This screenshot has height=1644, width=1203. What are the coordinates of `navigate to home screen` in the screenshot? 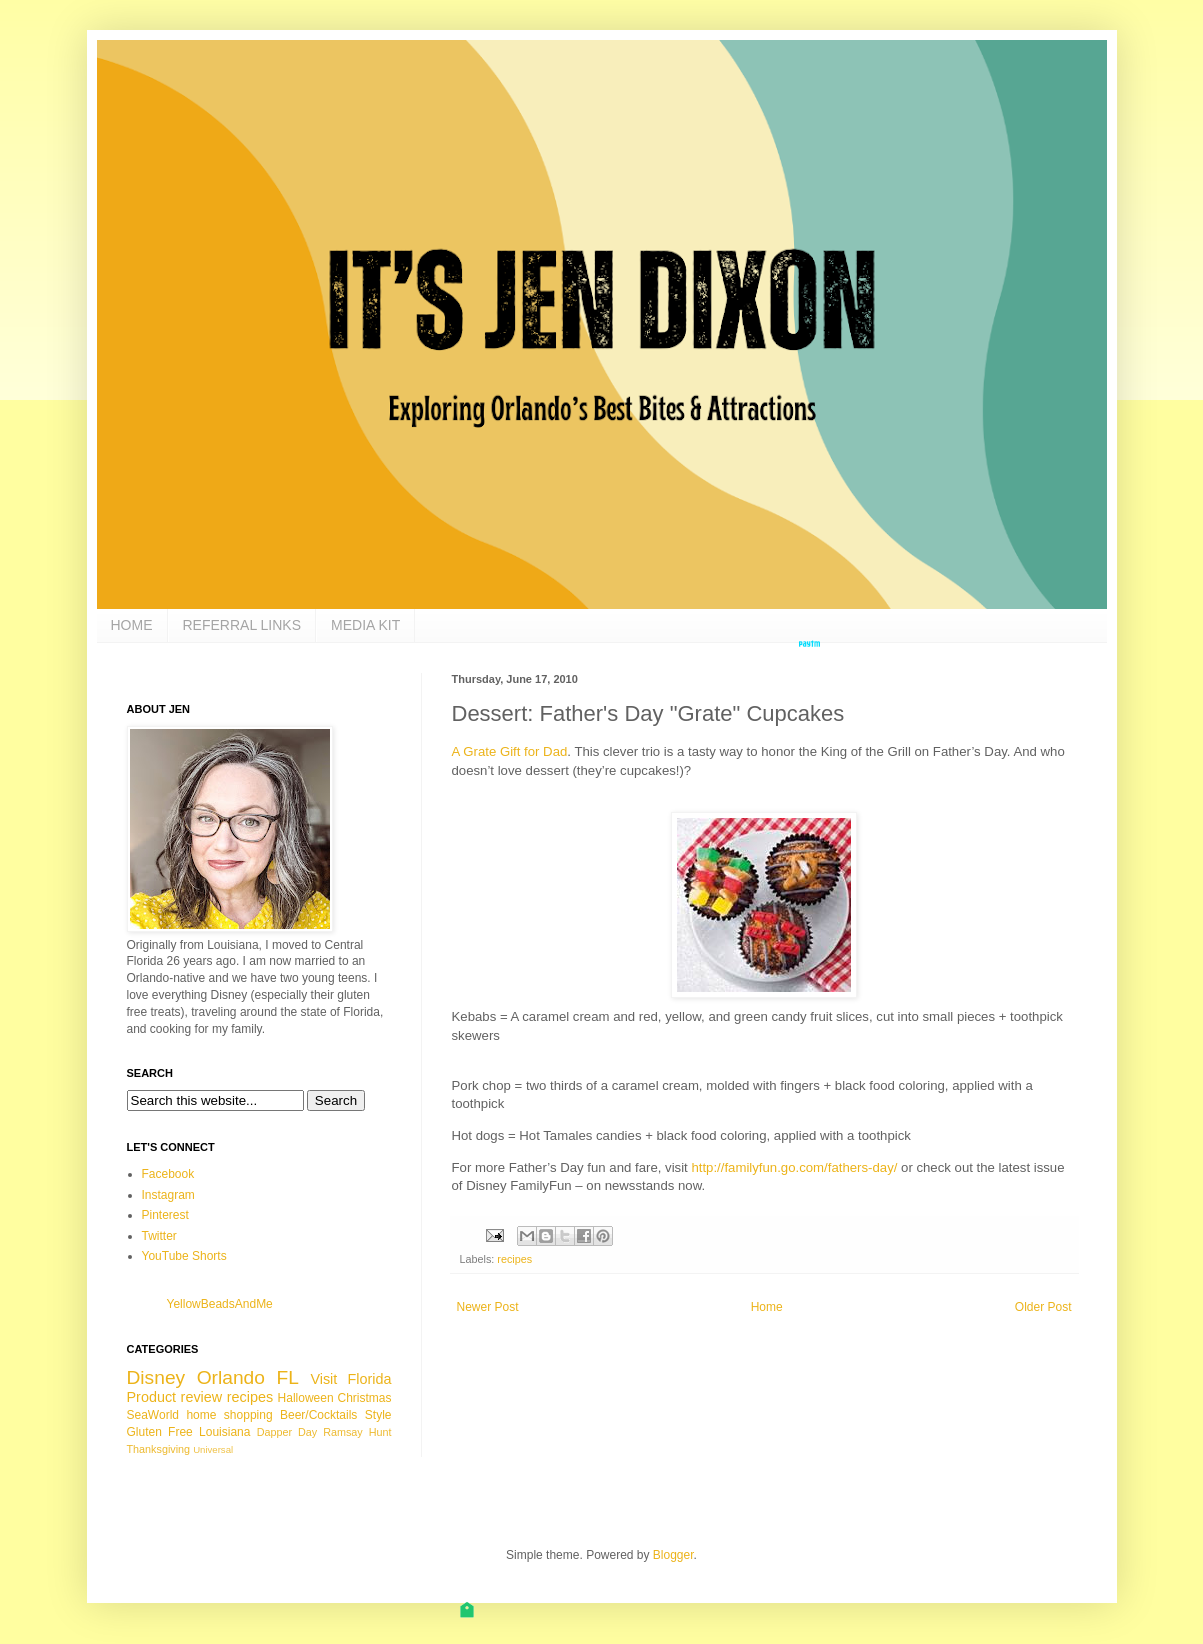 It's located at (467, 1610).